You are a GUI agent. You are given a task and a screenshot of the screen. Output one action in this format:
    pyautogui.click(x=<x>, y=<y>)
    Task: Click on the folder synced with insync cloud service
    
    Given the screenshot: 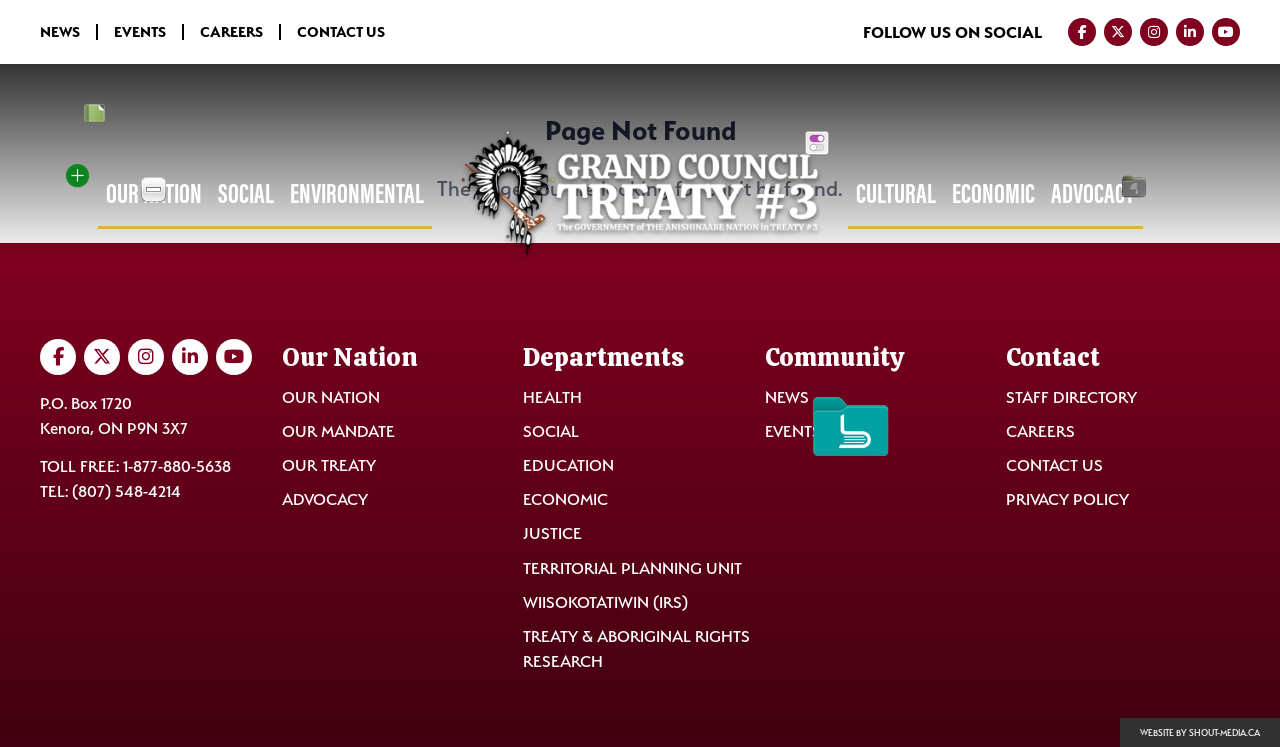 What is the action you would take?
    pyautogui.click(x=1134, y=186)
    